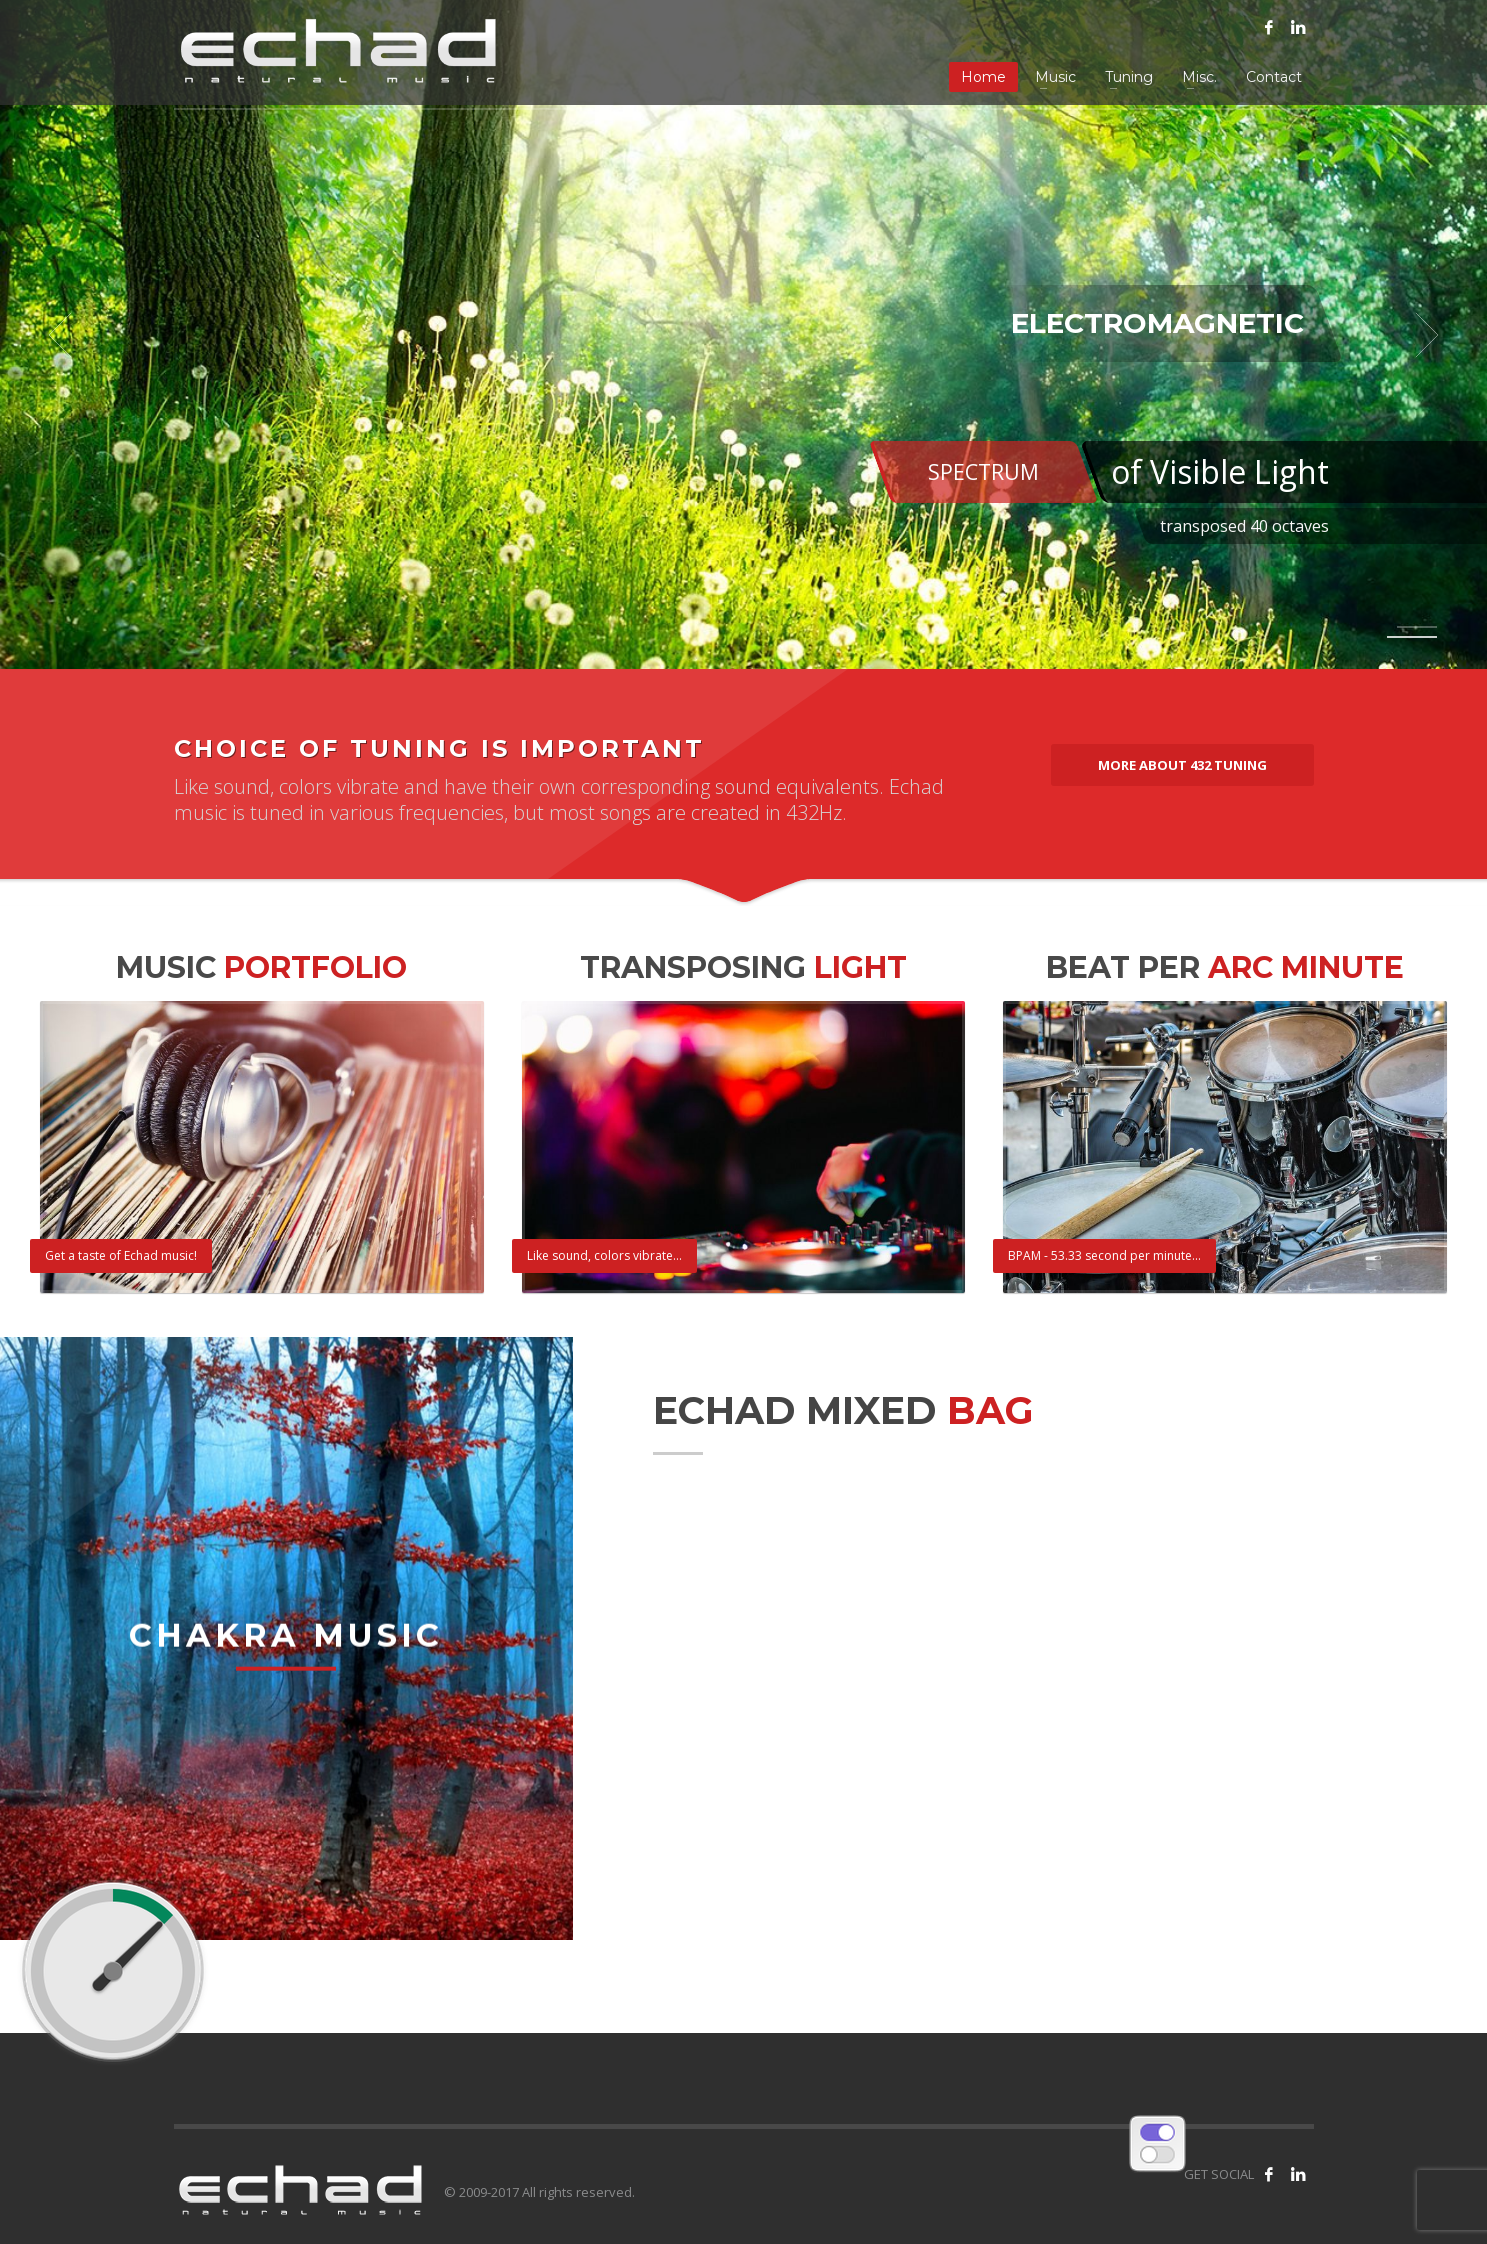 The image size is (1487, 2244). Describe the element at coordinates (1157, 2143) in the screenshot. I see `open desktop preferences or settings` at that location.